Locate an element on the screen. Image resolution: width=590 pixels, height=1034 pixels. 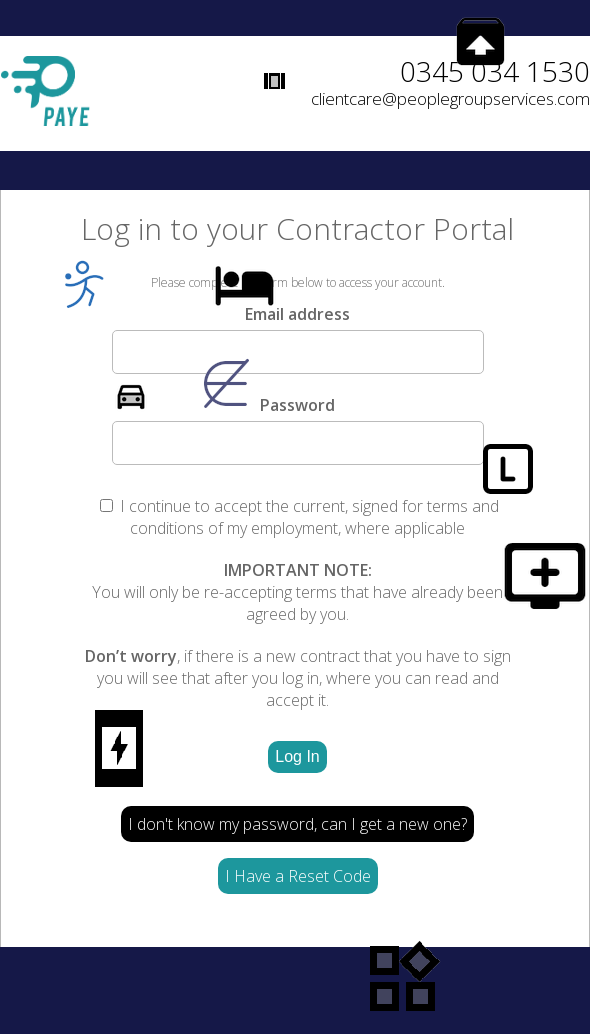
add video to watch queue is located at coordinates (545, 576).